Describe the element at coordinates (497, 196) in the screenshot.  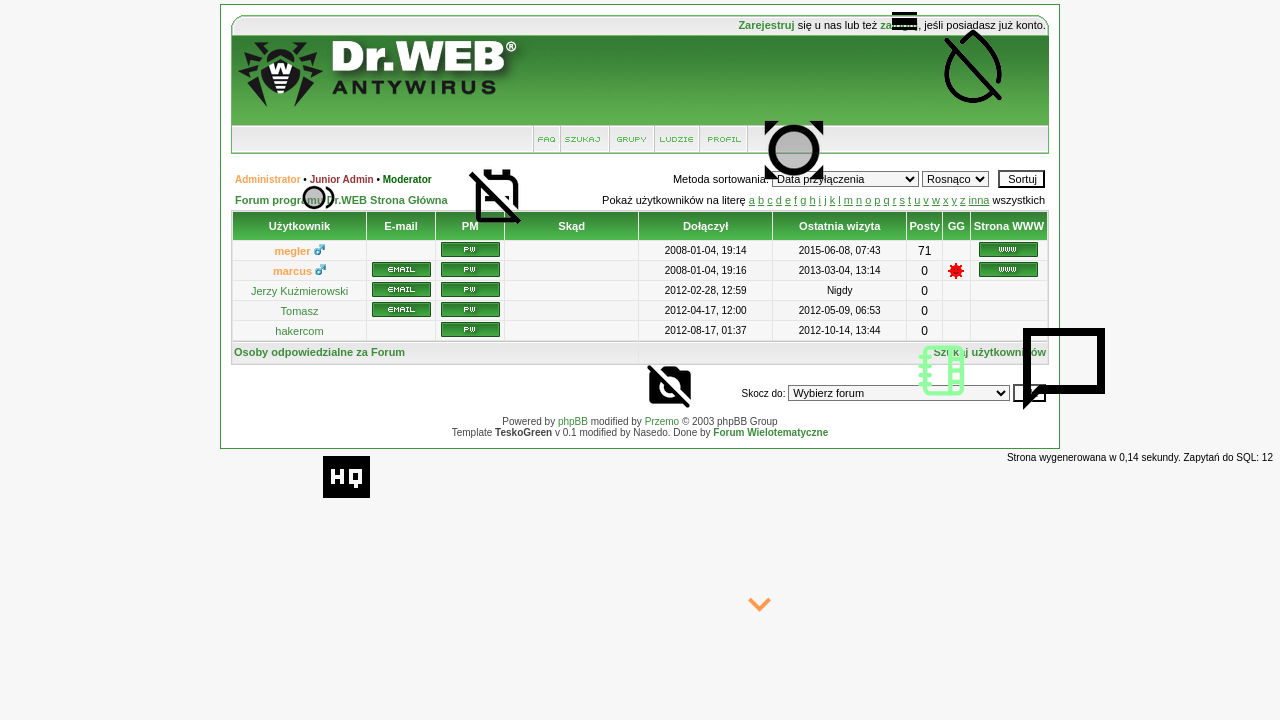
I see `backpacks not allowed in this area` at that location.